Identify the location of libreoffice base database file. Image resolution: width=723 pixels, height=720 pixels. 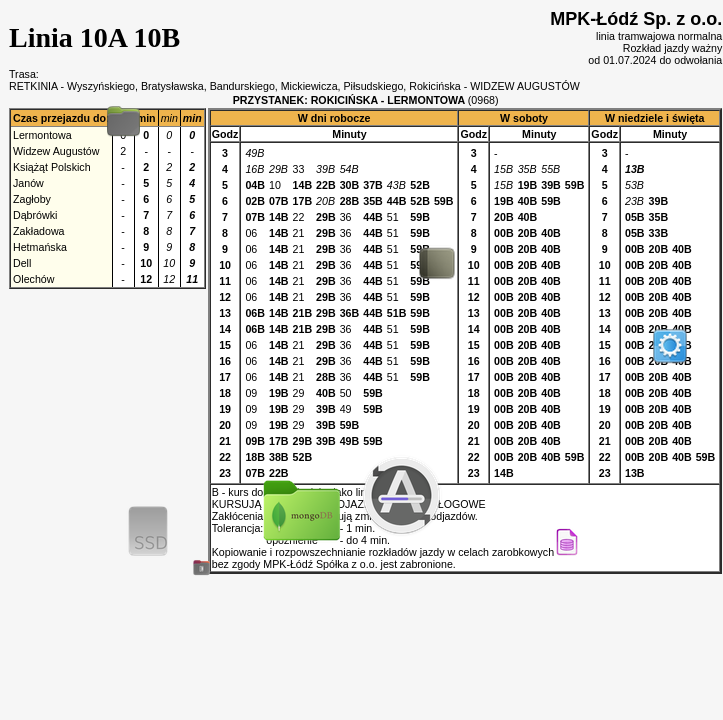
(567, 542).